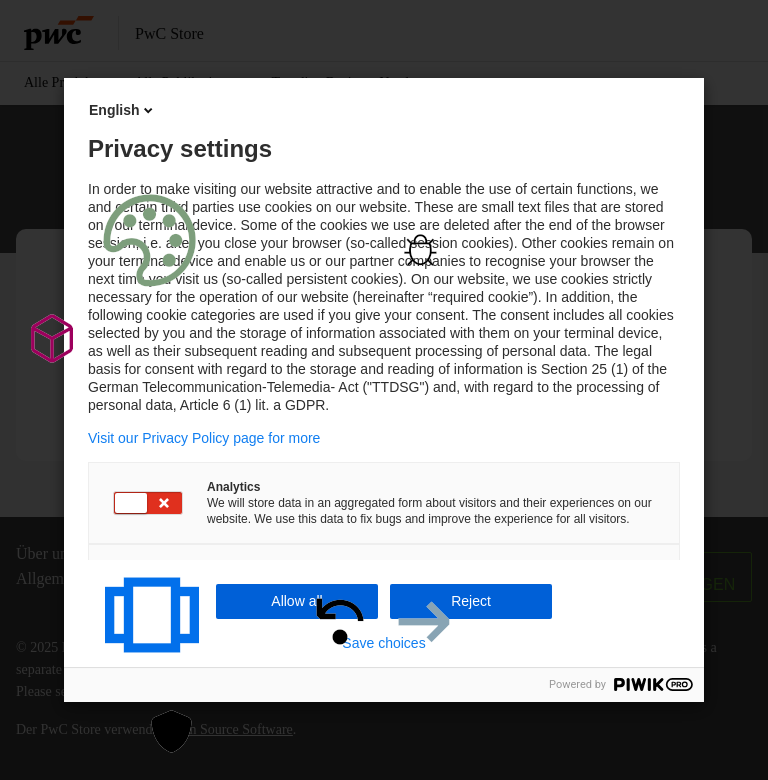 The height and width of the screenshot is (780, 768). I want to click on open color picker or palette, so click(149, 240).